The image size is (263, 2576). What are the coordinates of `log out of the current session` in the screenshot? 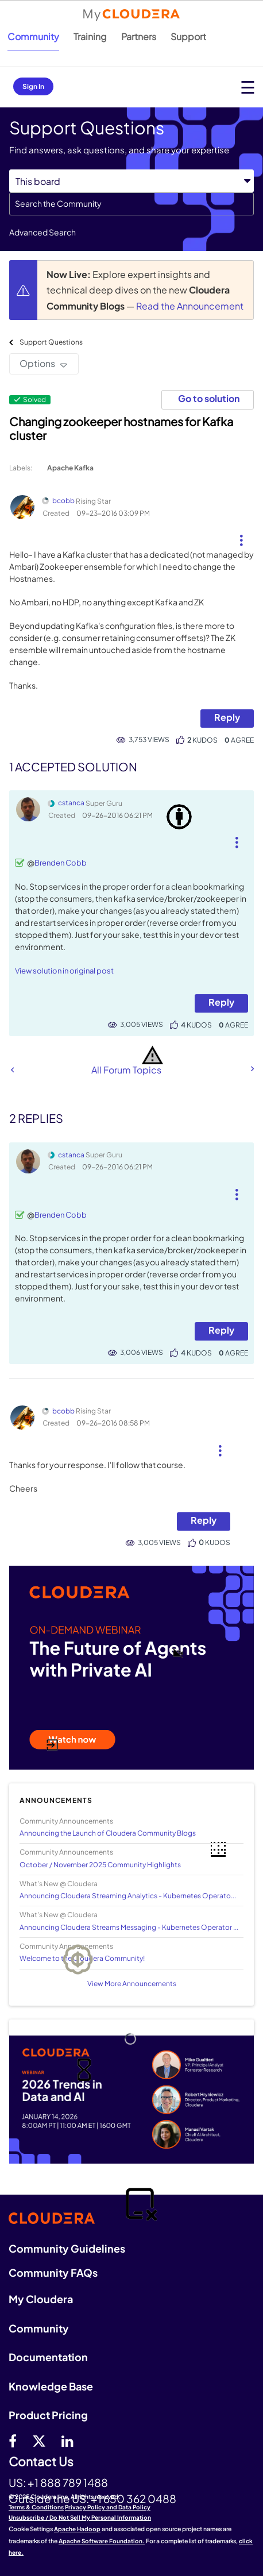 It's located at (52, 1745).